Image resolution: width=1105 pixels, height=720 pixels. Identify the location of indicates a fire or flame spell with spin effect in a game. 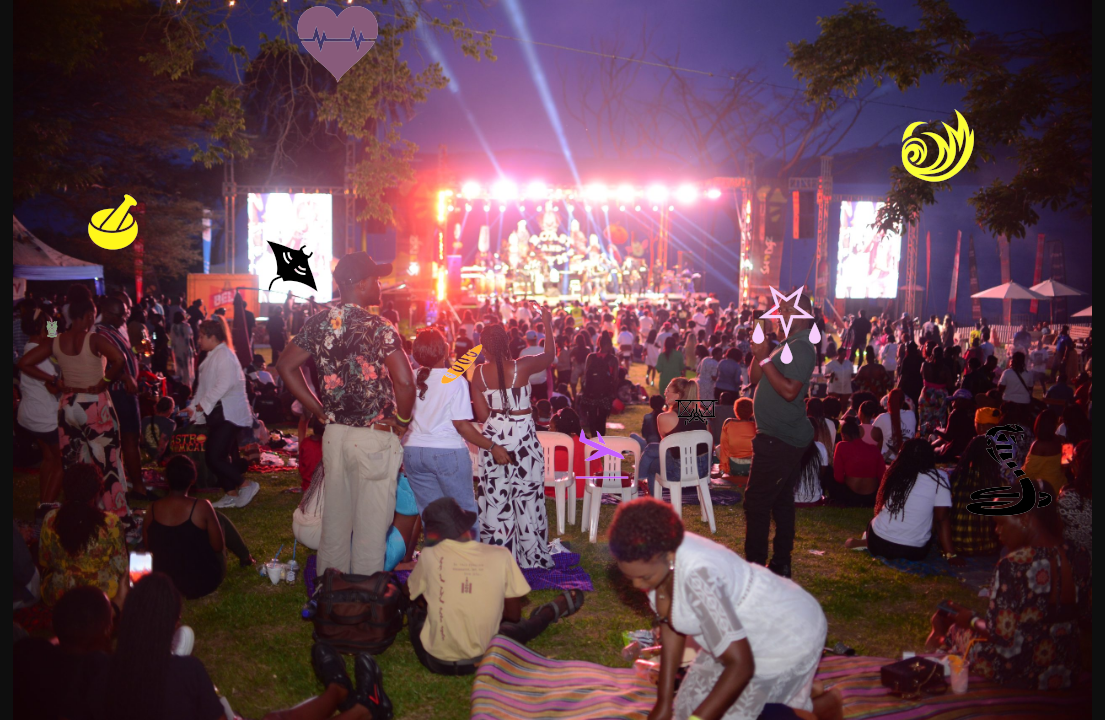
(938, 145).